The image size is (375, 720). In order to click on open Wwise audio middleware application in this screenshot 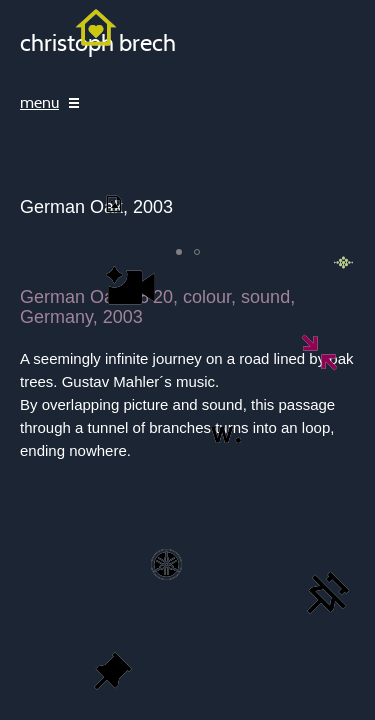, I will do `click(343, 262)`.